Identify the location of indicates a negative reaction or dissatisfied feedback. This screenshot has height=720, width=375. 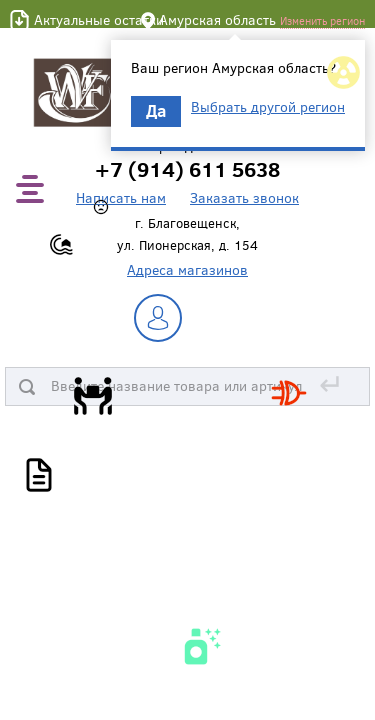
(101, 207).